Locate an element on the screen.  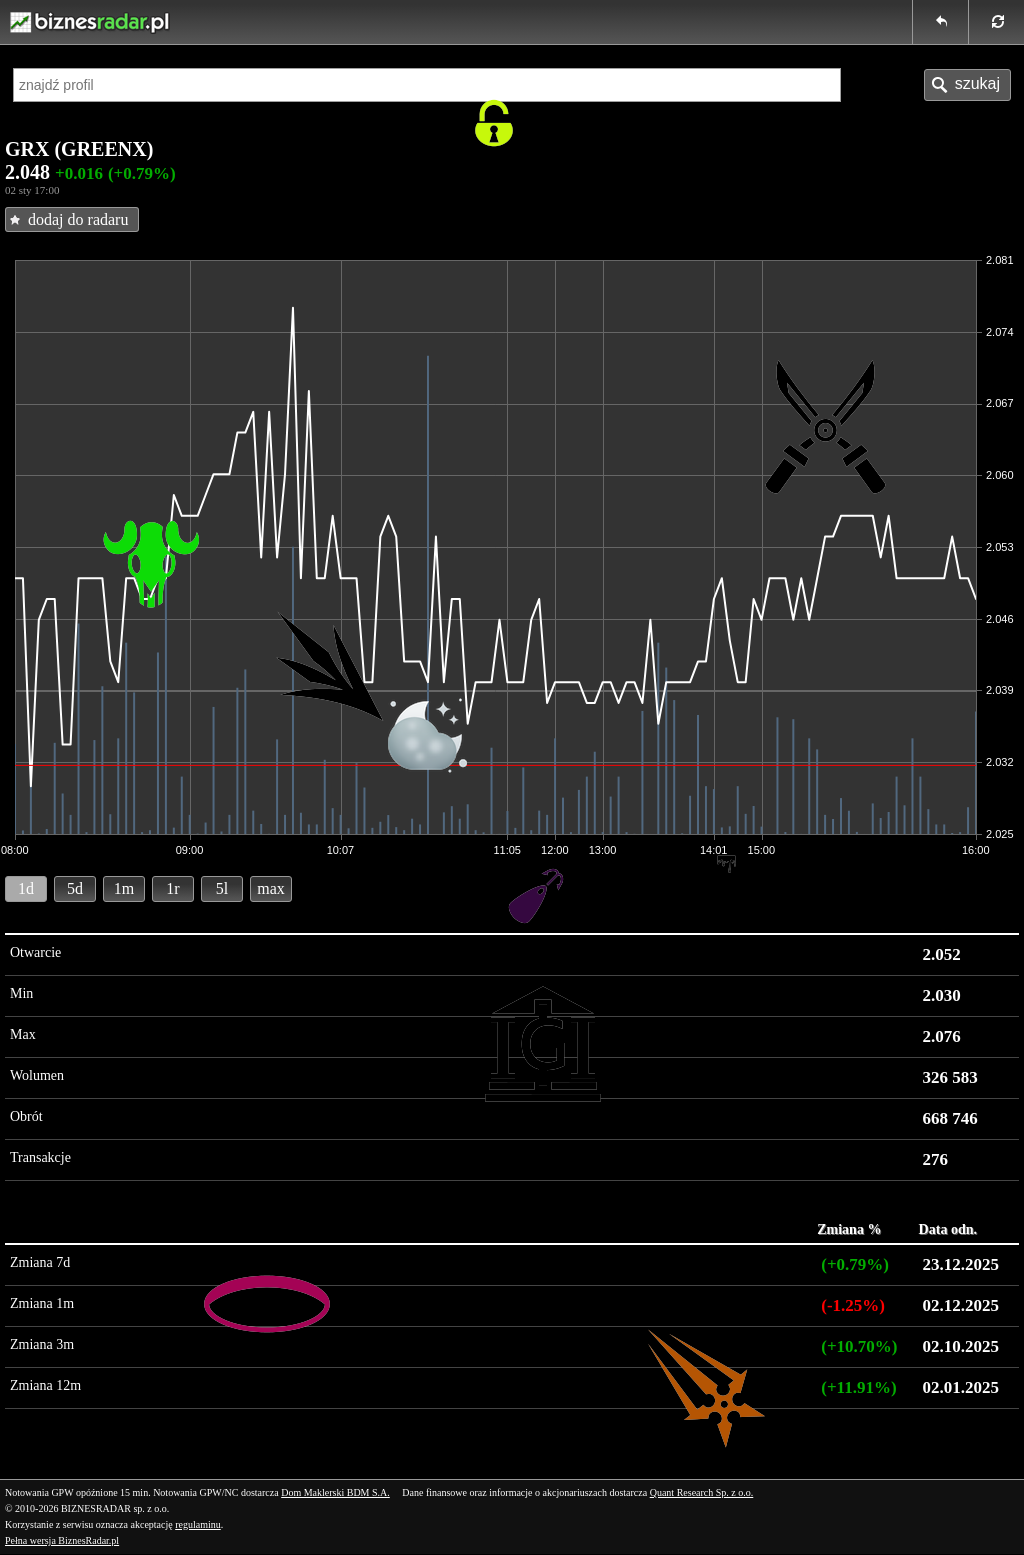
fishing lure or tackle equipment in a game inventory is located at coordinates (536, 896).